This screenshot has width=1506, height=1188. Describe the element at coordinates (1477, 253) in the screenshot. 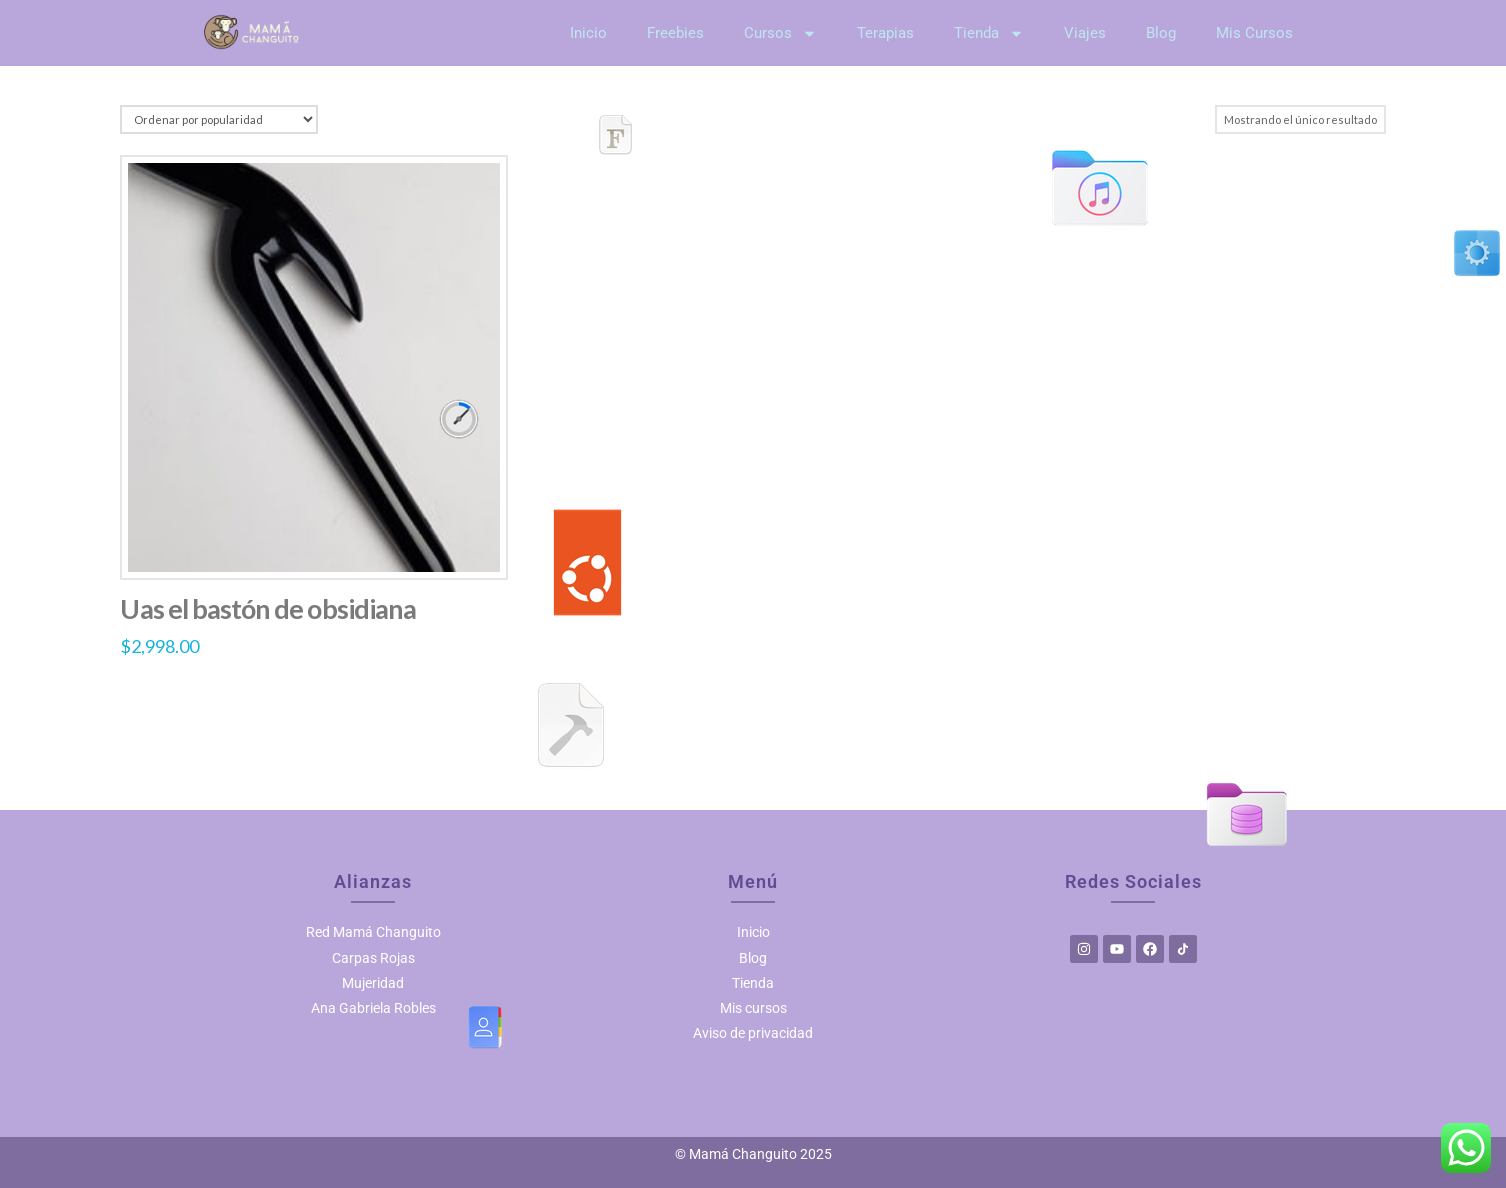

I see `access system application settings` at that location.